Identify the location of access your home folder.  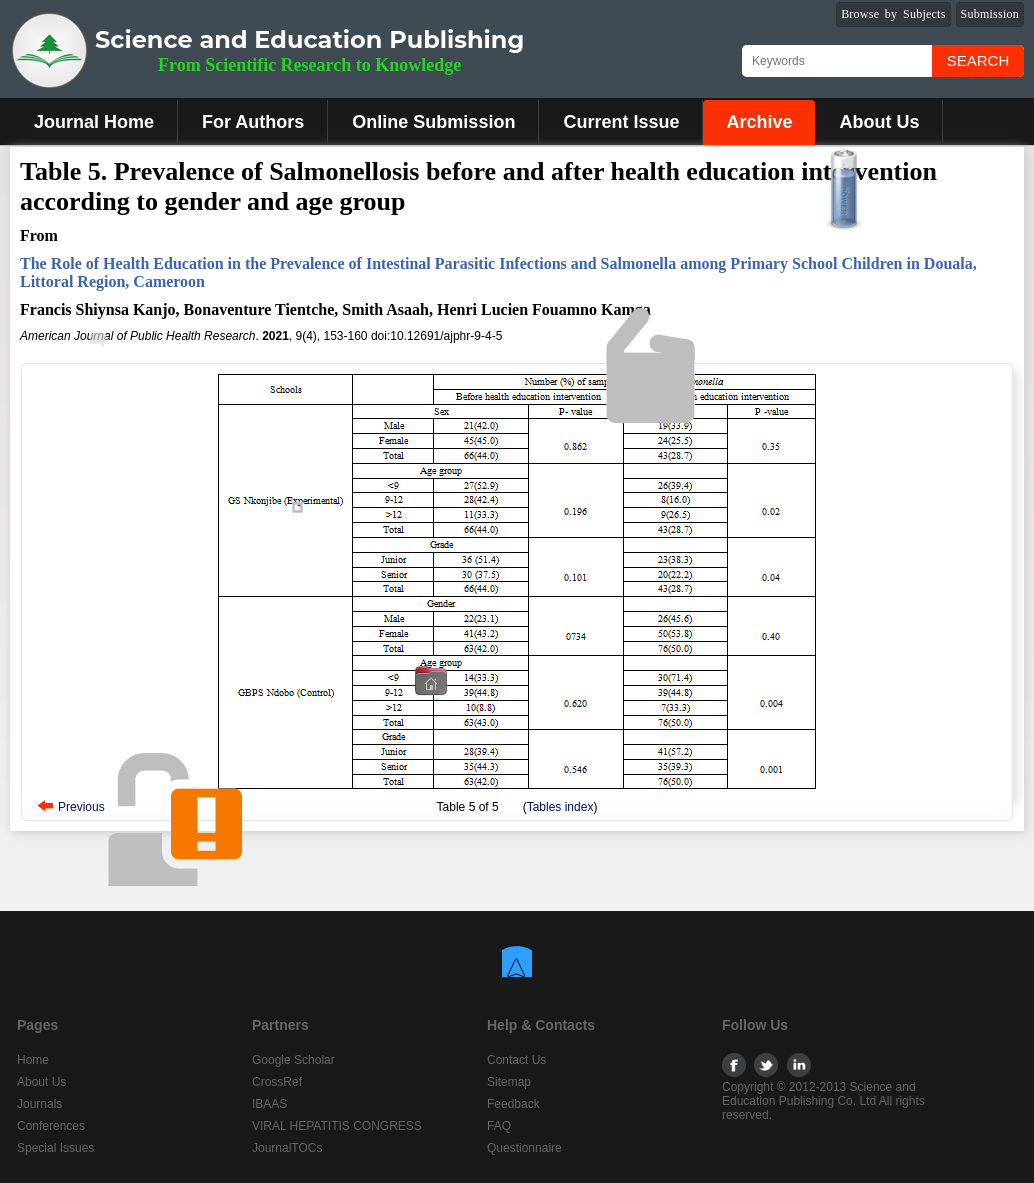
(431, 680).